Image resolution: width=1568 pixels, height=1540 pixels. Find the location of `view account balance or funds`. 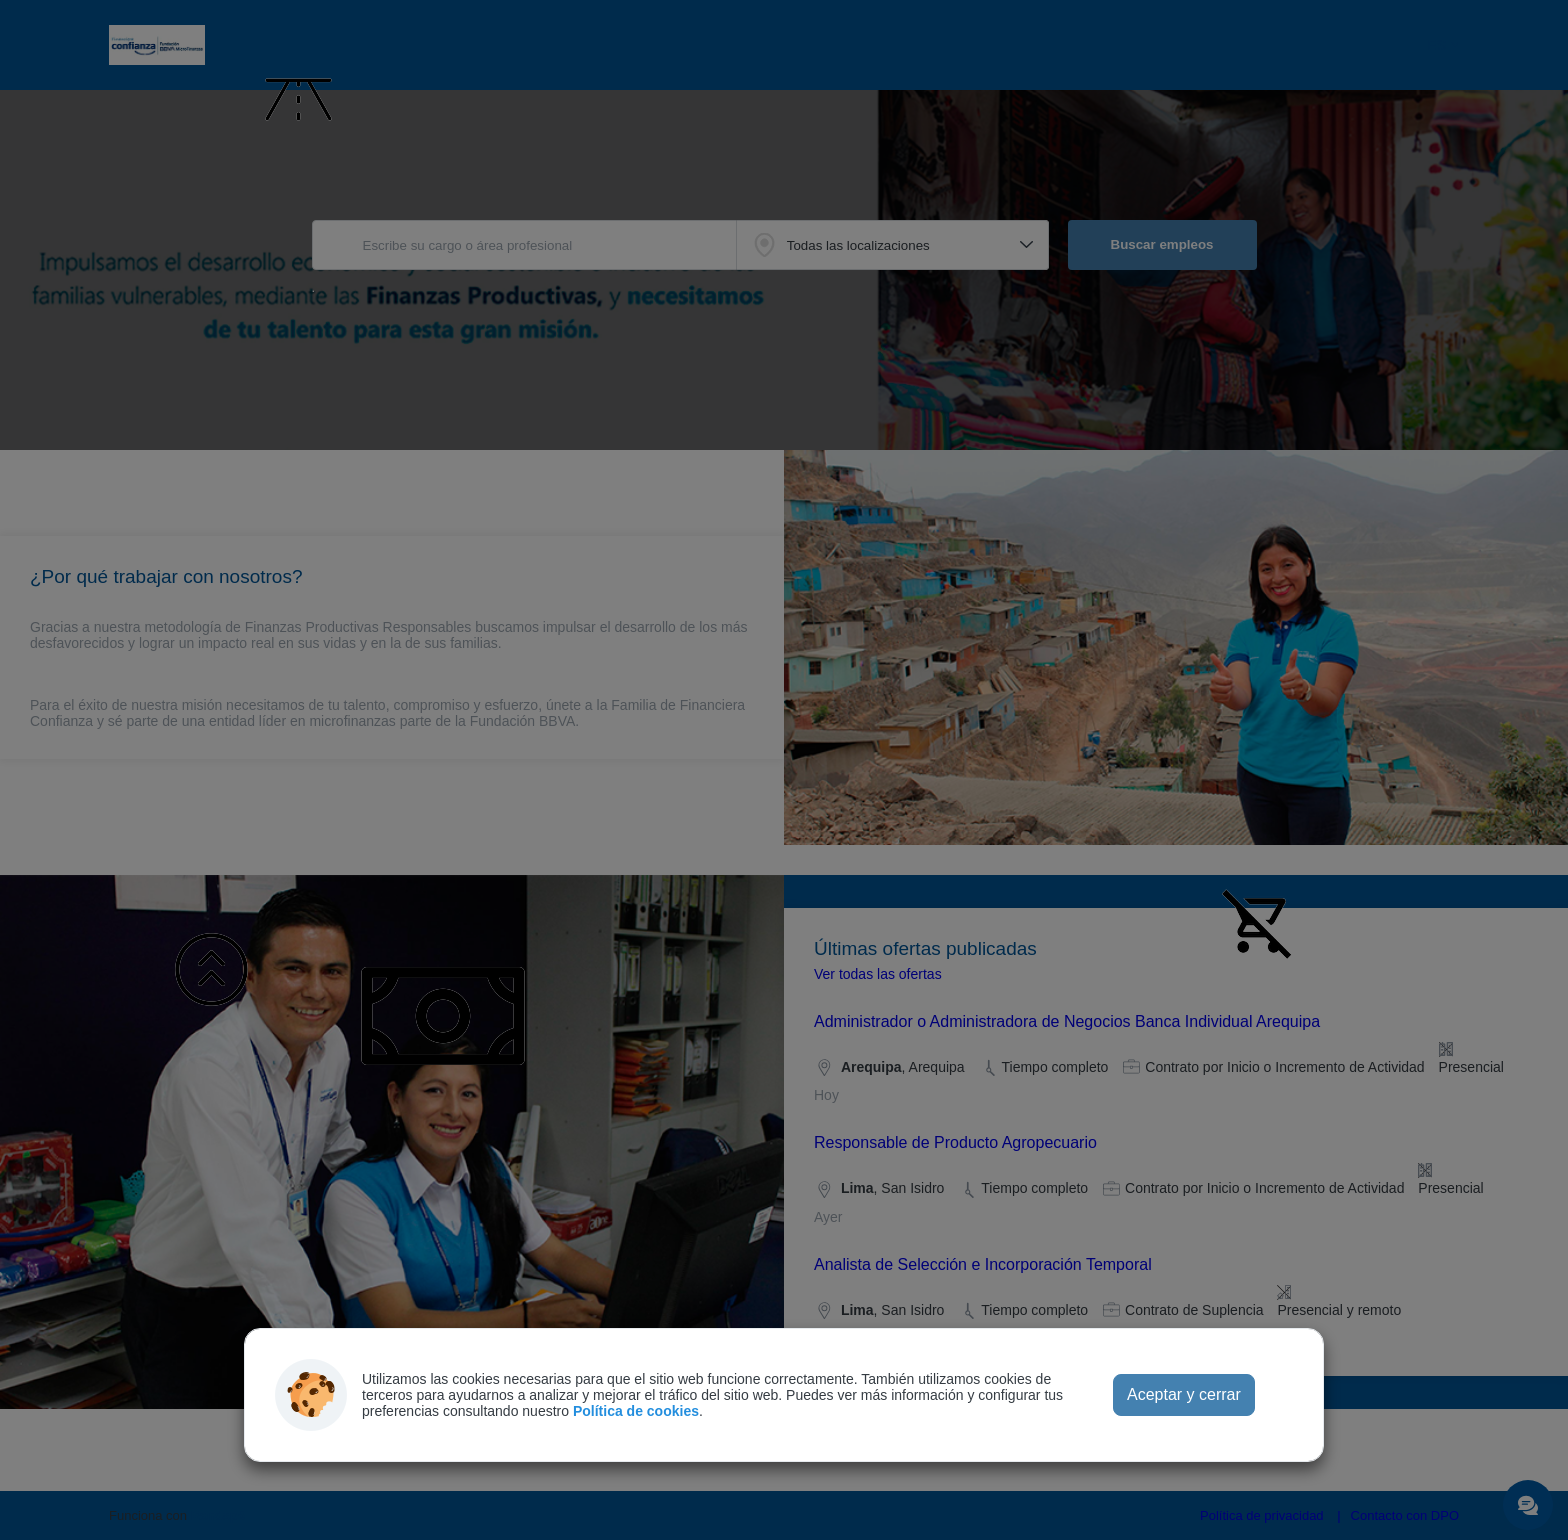

view account balance or funds is located at coordinates (443, 1016).